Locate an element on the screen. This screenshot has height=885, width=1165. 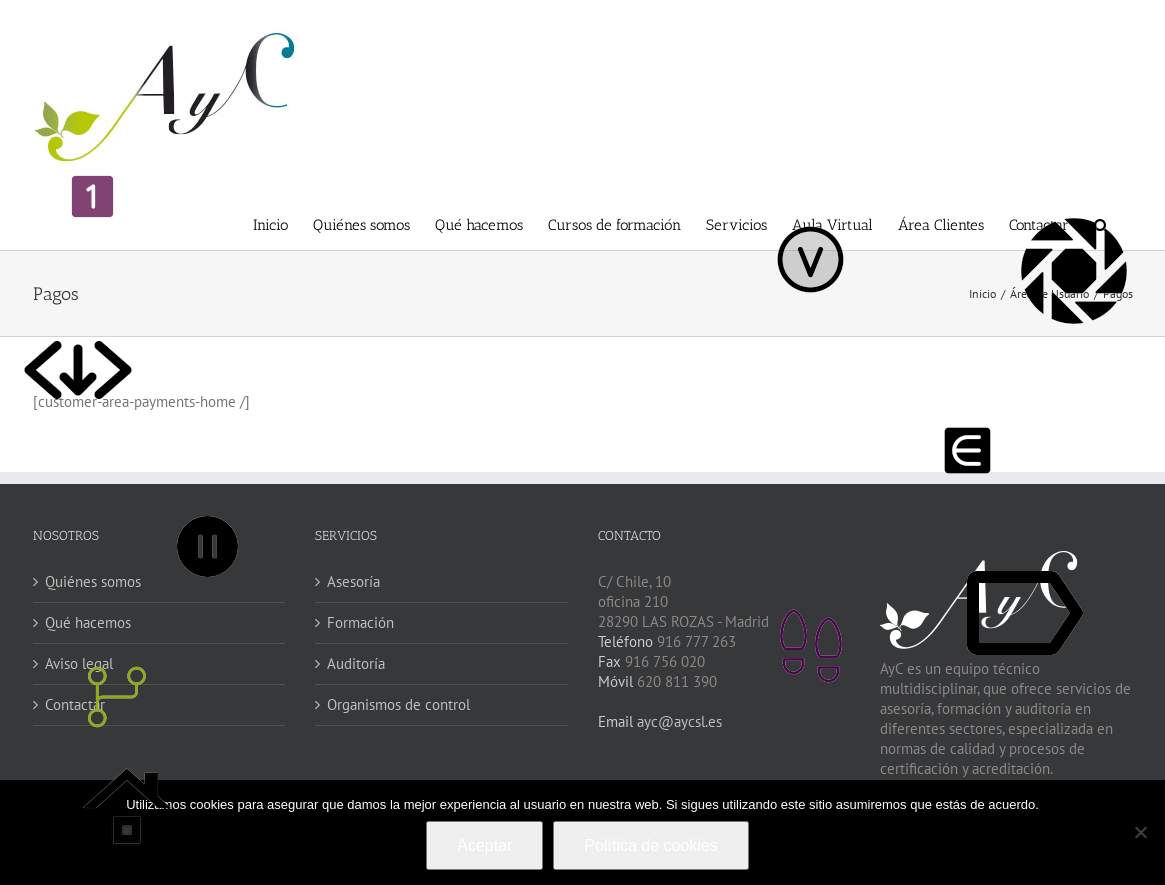
download source code or script files is located at coordinates (78, 370).